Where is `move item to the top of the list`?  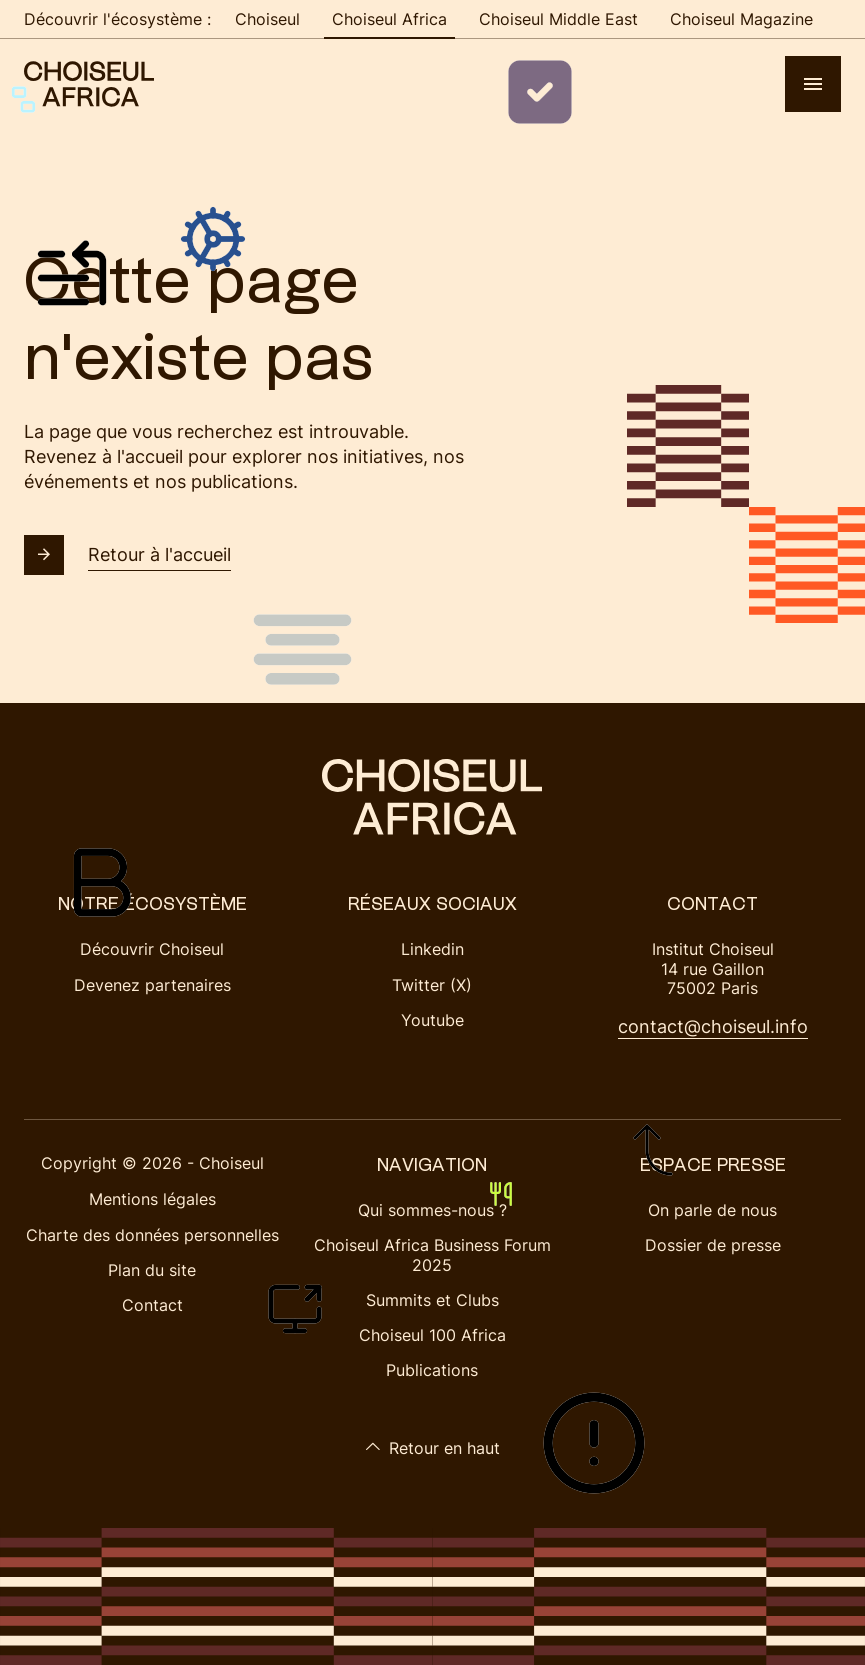 move item to the top of the list is located at coordinates (72, 278).